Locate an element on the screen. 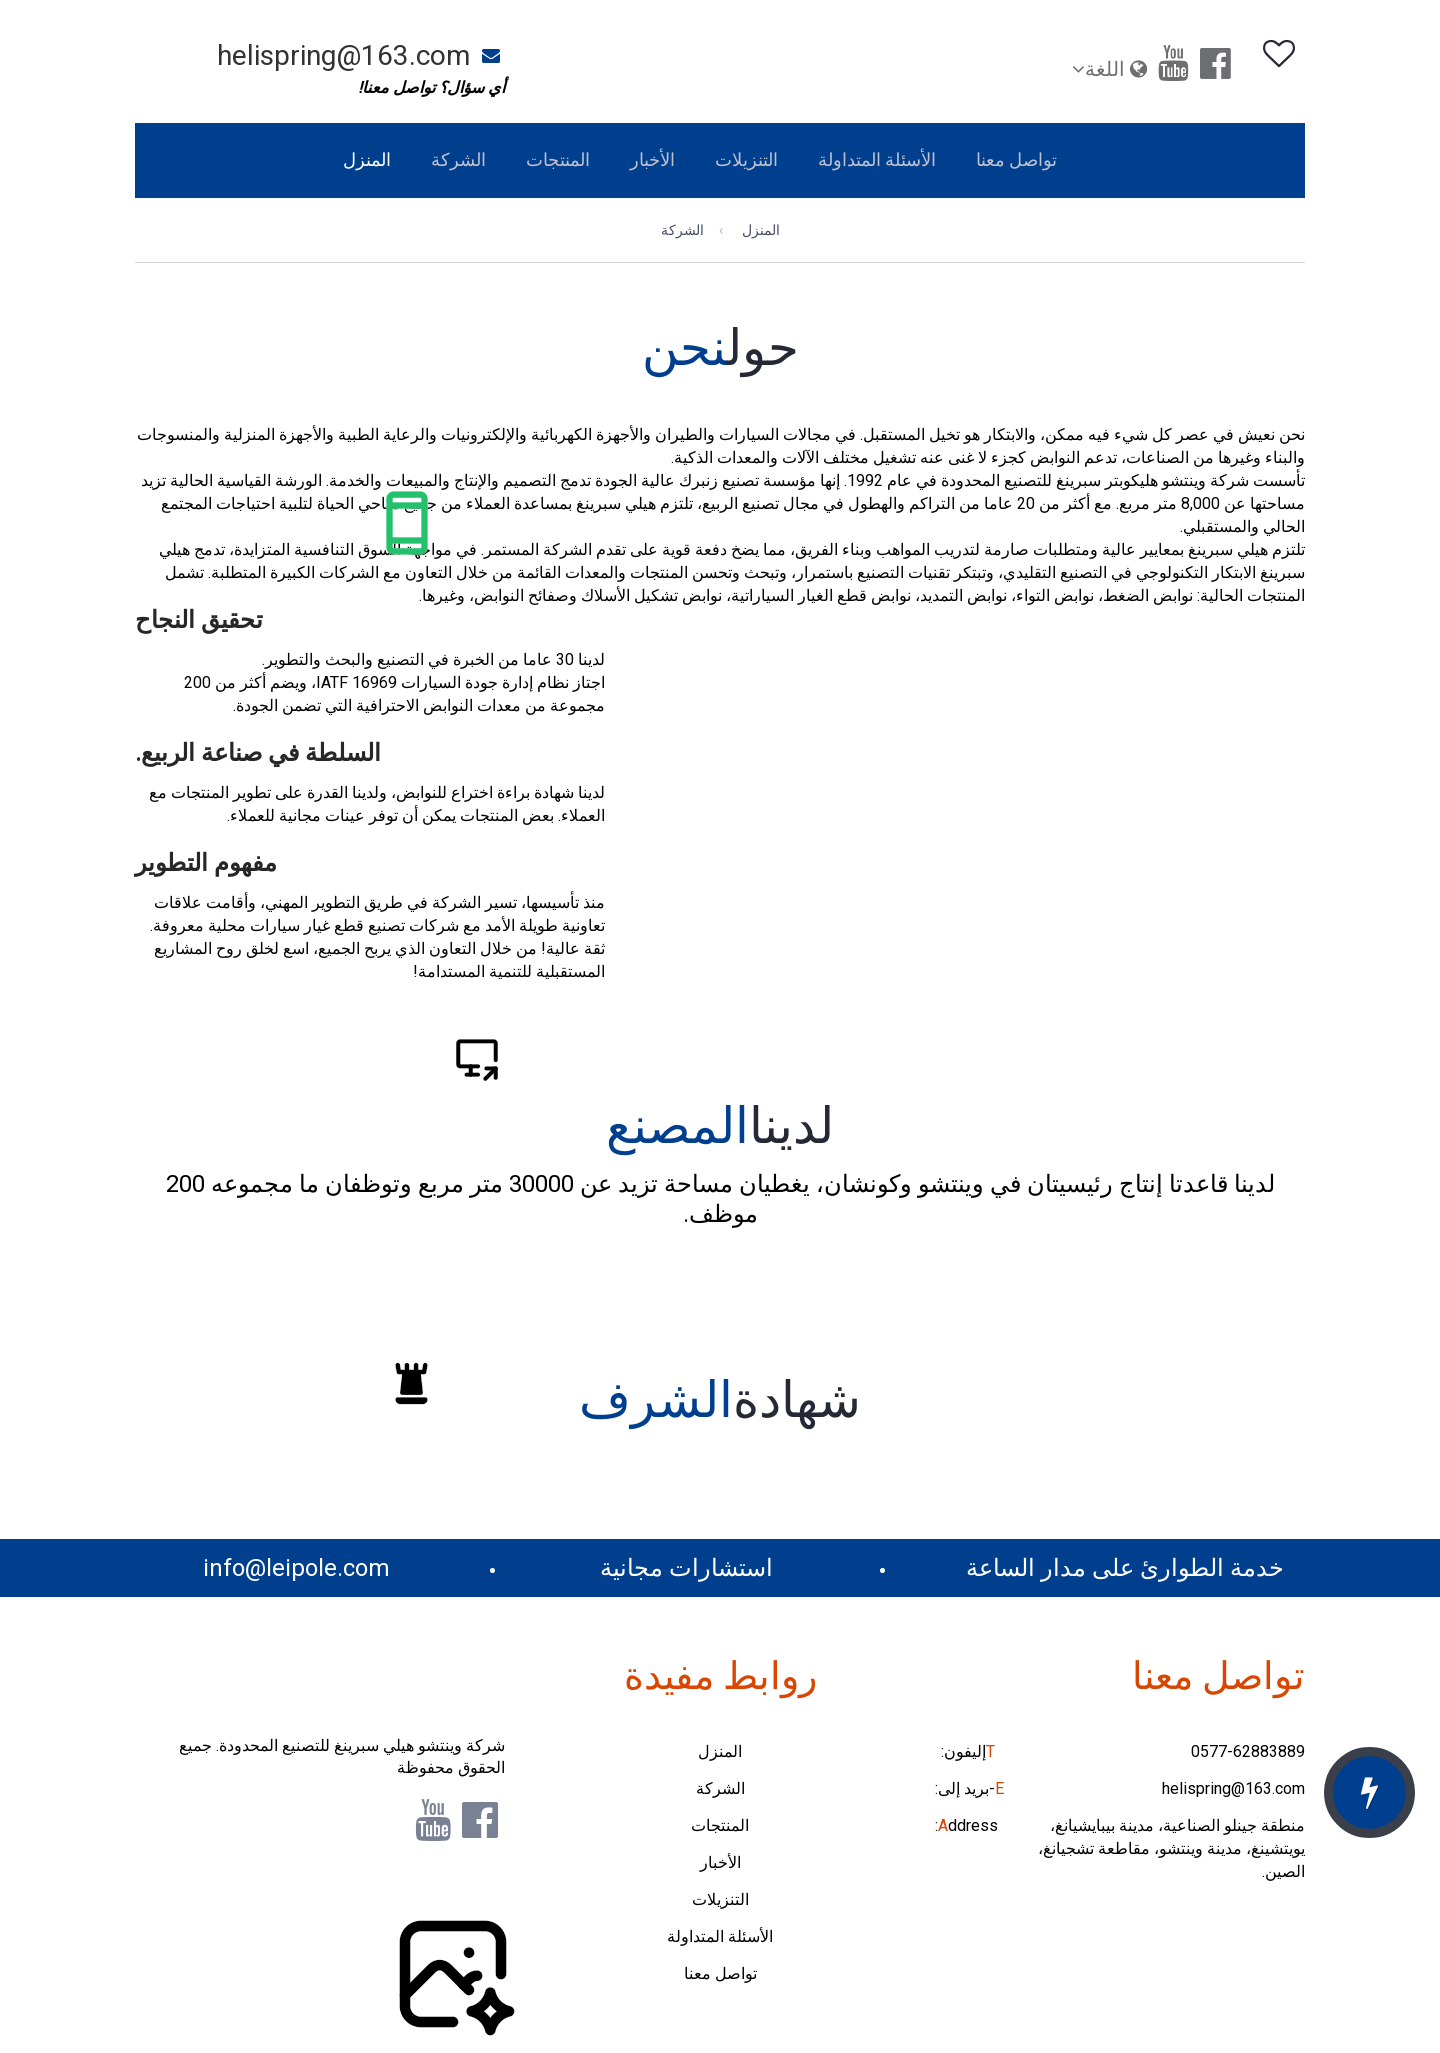 Image resolution: width=1440 pixels, height=2053 pixels. switch to mobile view is located at coordinates (407, 523).